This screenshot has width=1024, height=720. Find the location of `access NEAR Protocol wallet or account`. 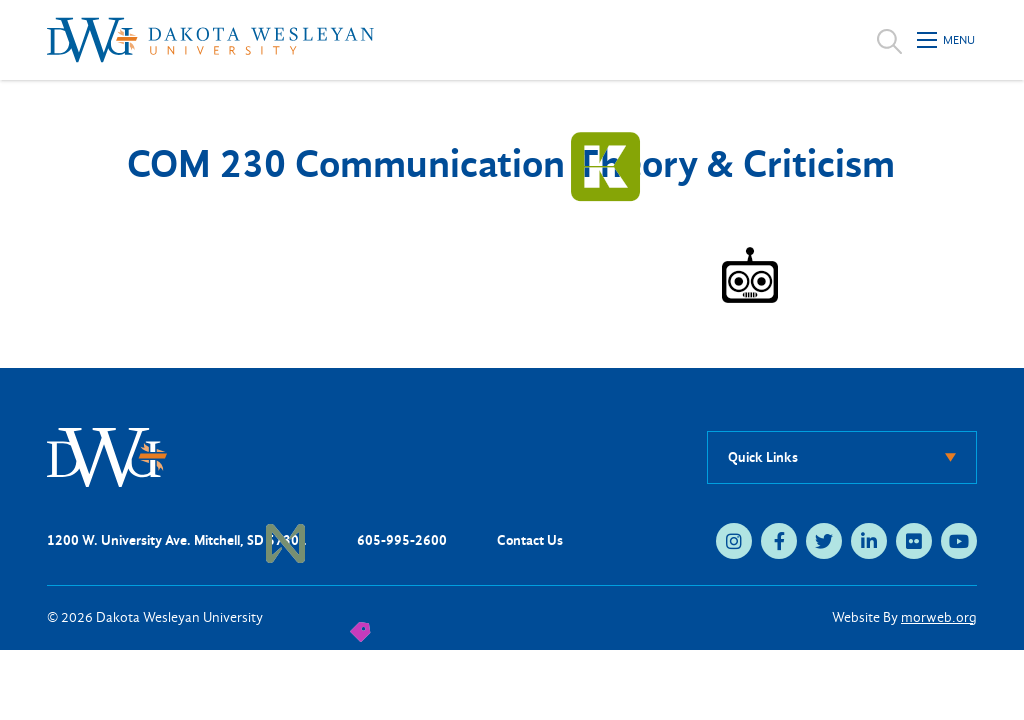

access NEAR Protocol wallet or account is located at coordinates (285, 543).